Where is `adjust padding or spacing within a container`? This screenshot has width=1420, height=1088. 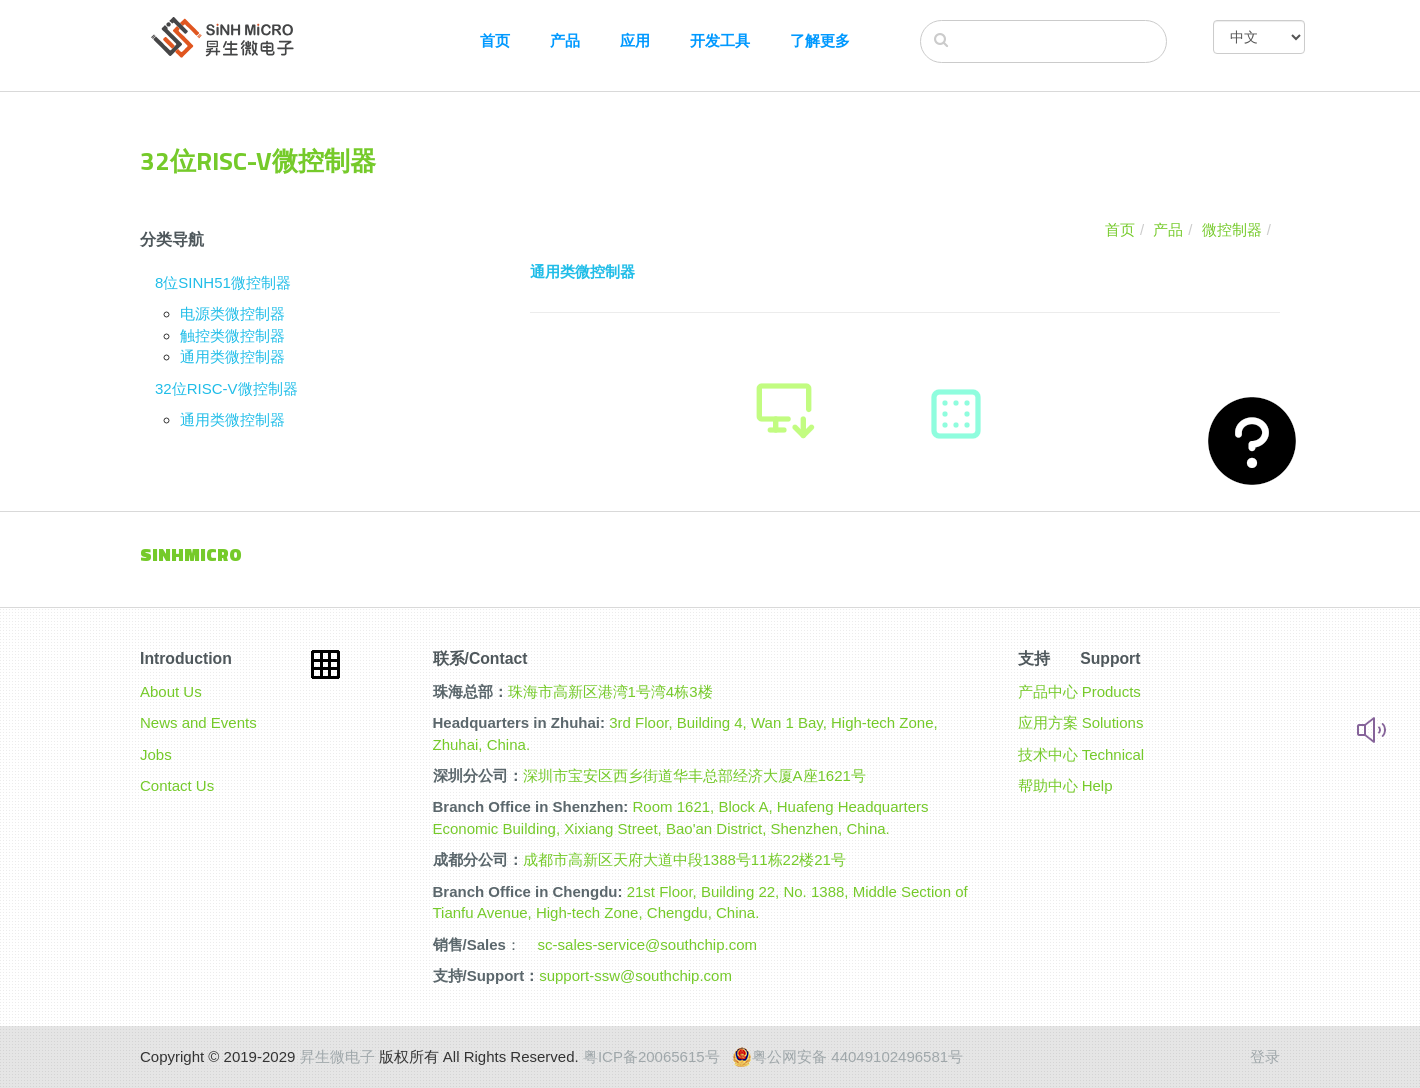
adjust padding or spacing within a container is located at coordinates (956, 414).